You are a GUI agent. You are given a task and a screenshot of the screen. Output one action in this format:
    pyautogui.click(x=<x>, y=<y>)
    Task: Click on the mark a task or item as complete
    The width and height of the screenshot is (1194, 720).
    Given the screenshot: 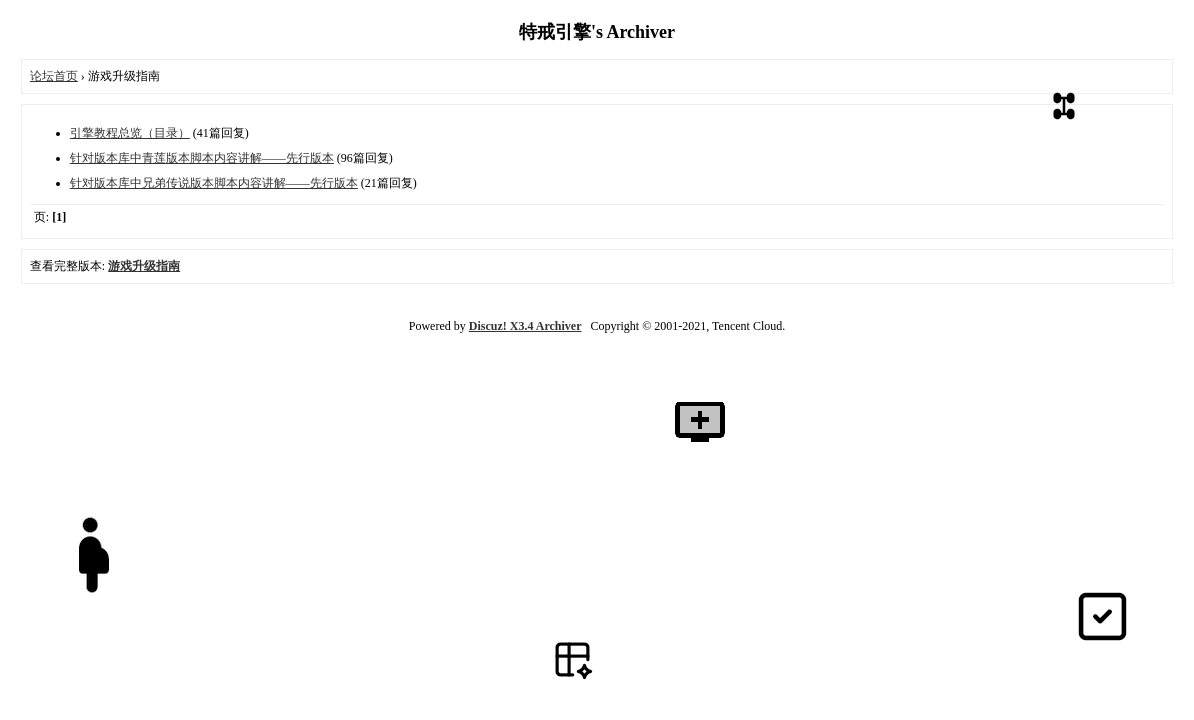 What is the action you would take?
    pyautogui.click(x=1102, y=616)
    